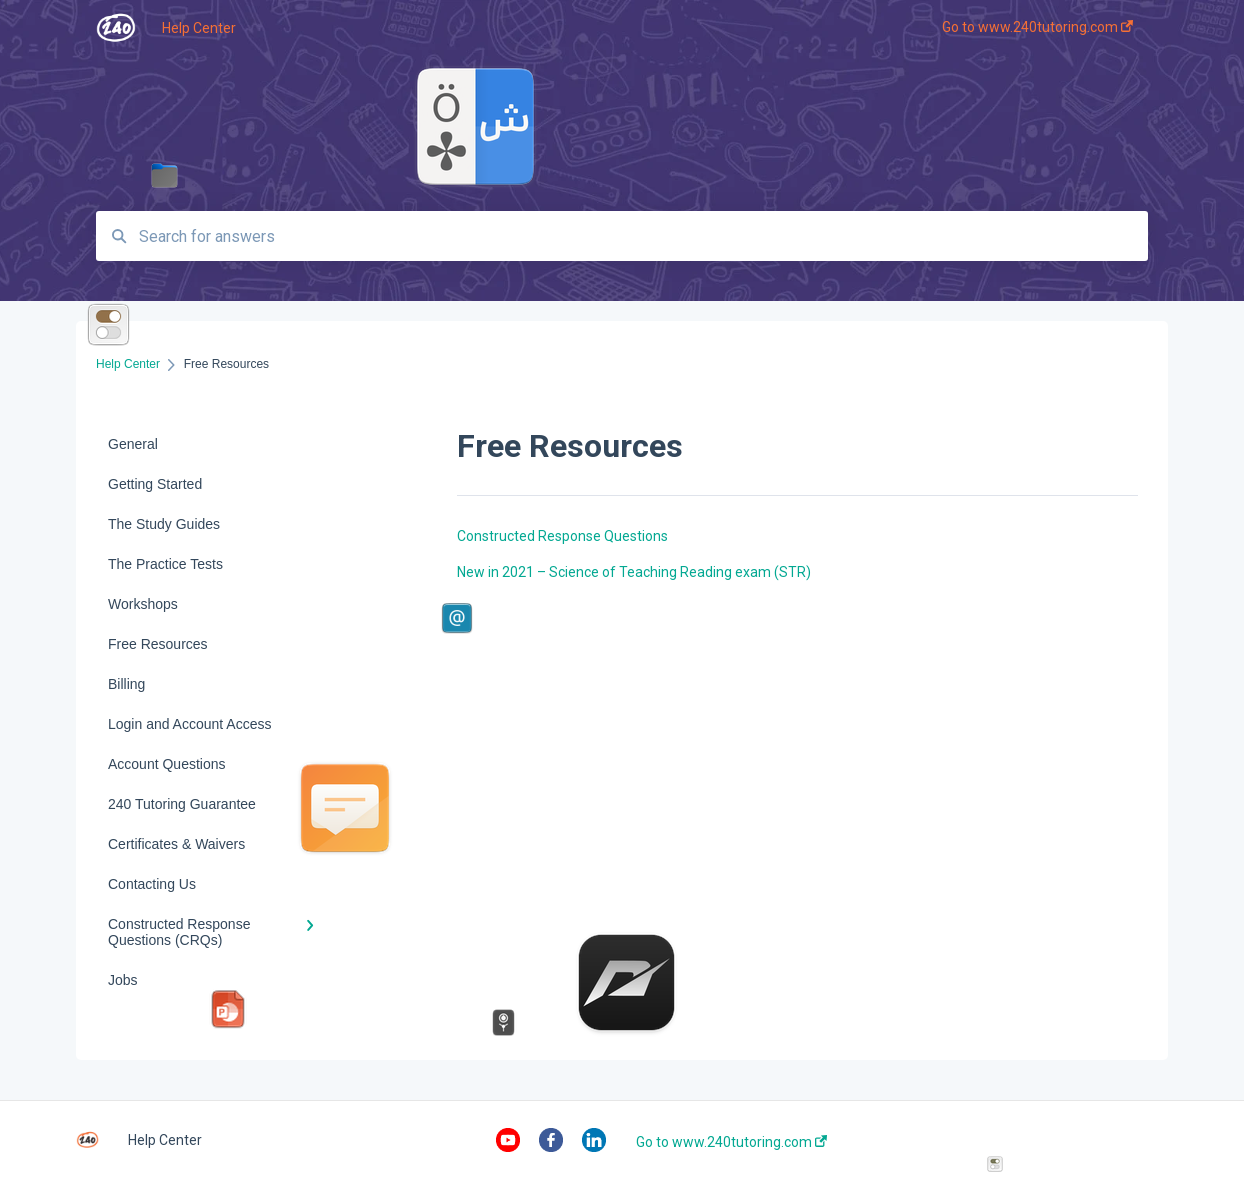 The image size is (1244, 1199). Describe the element at coordinates (503, 1022) in the screenshot. I see `open déjà dup backup application` at that location.